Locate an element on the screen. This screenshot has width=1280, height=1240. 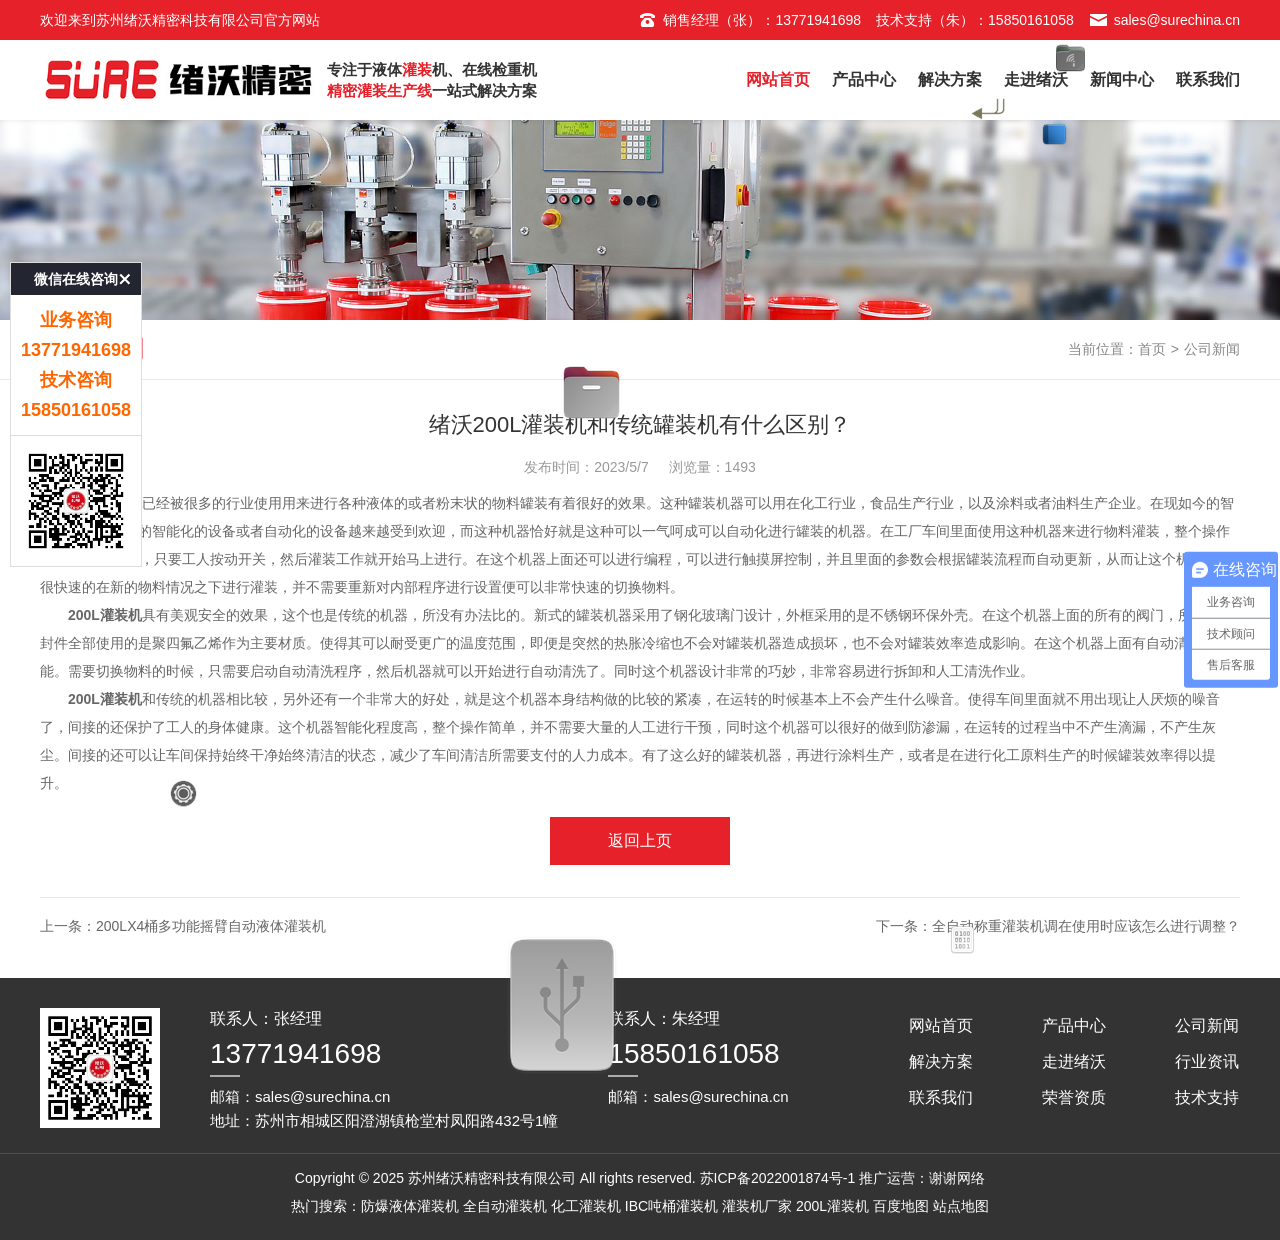
access your desktop folder is located at coordinates (1054, 133).